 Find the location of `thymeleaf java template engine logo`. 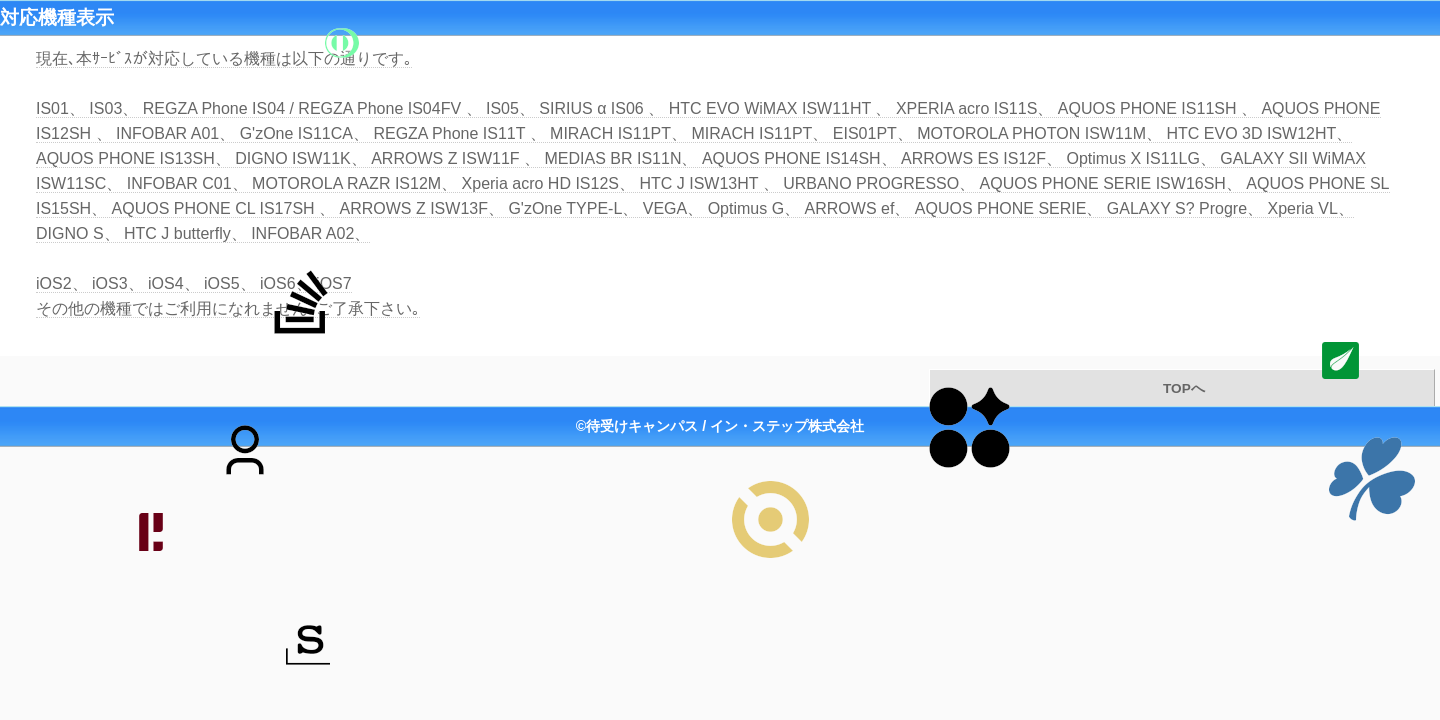

thymeleaf java template engine logo is located at coordinates (1340, 360).